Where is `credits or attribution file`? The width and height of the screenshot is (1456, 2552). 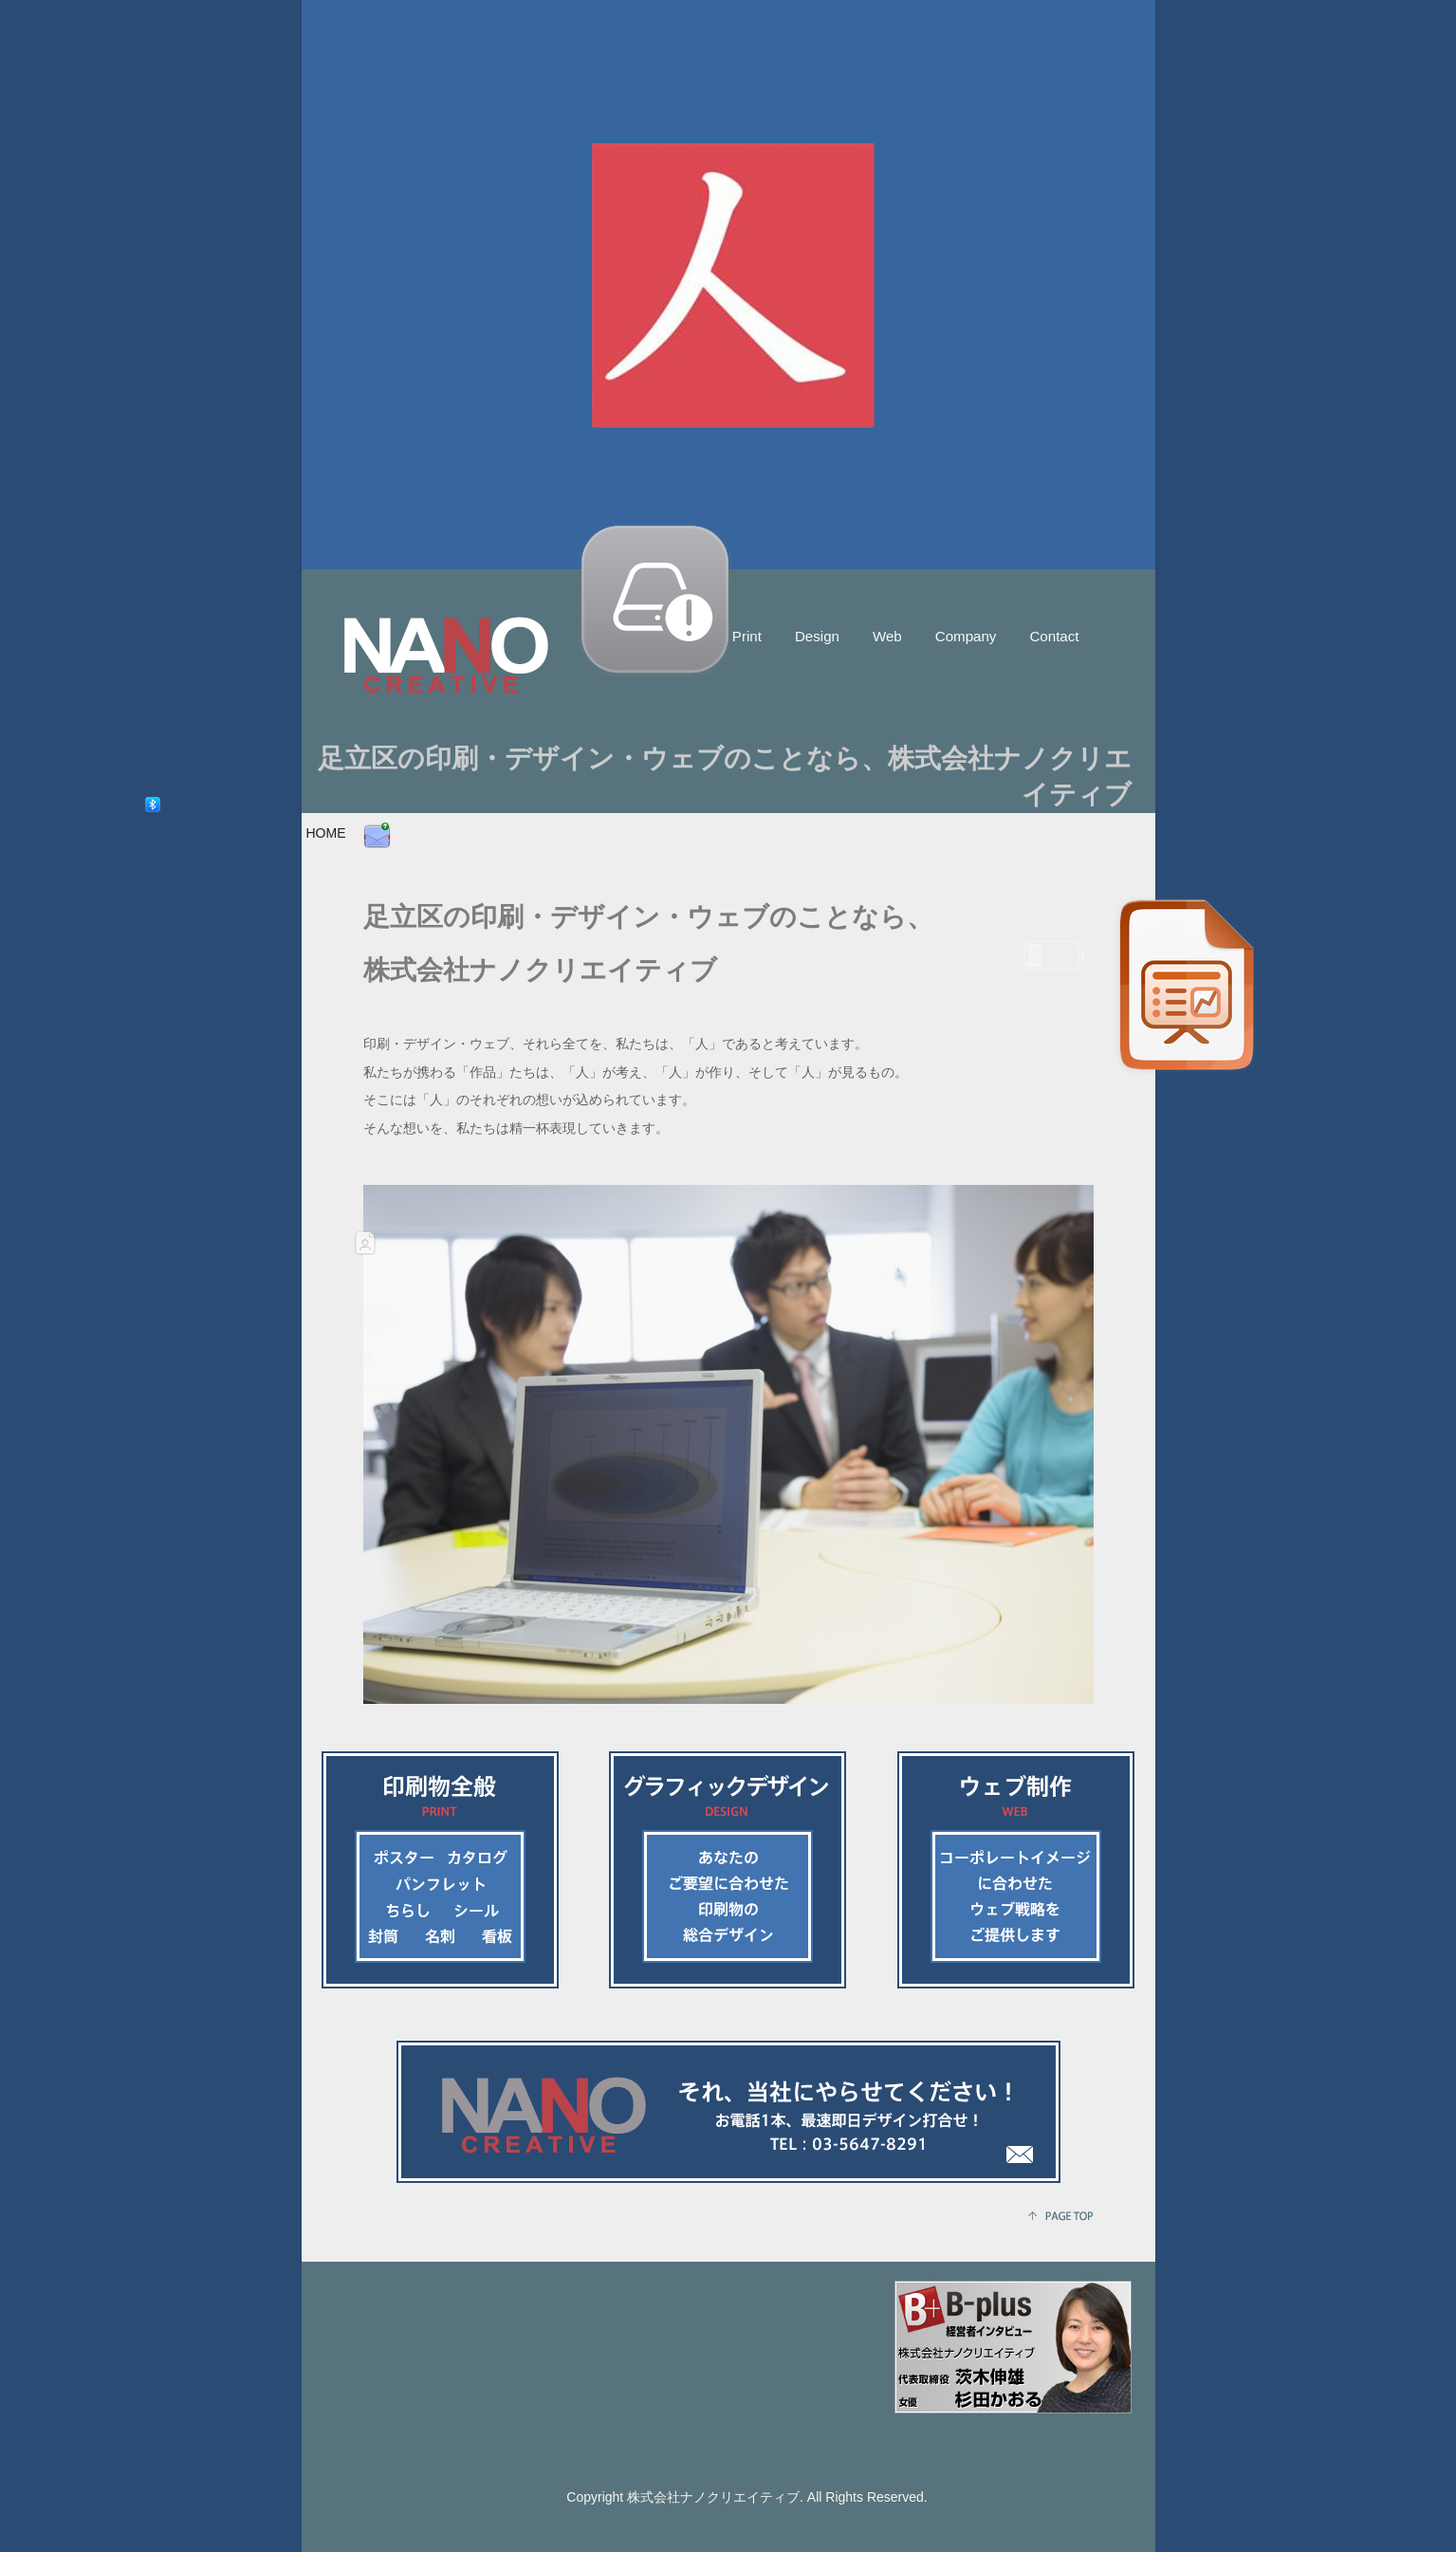
credits or attribution file is located at coordinates (365, 1243).